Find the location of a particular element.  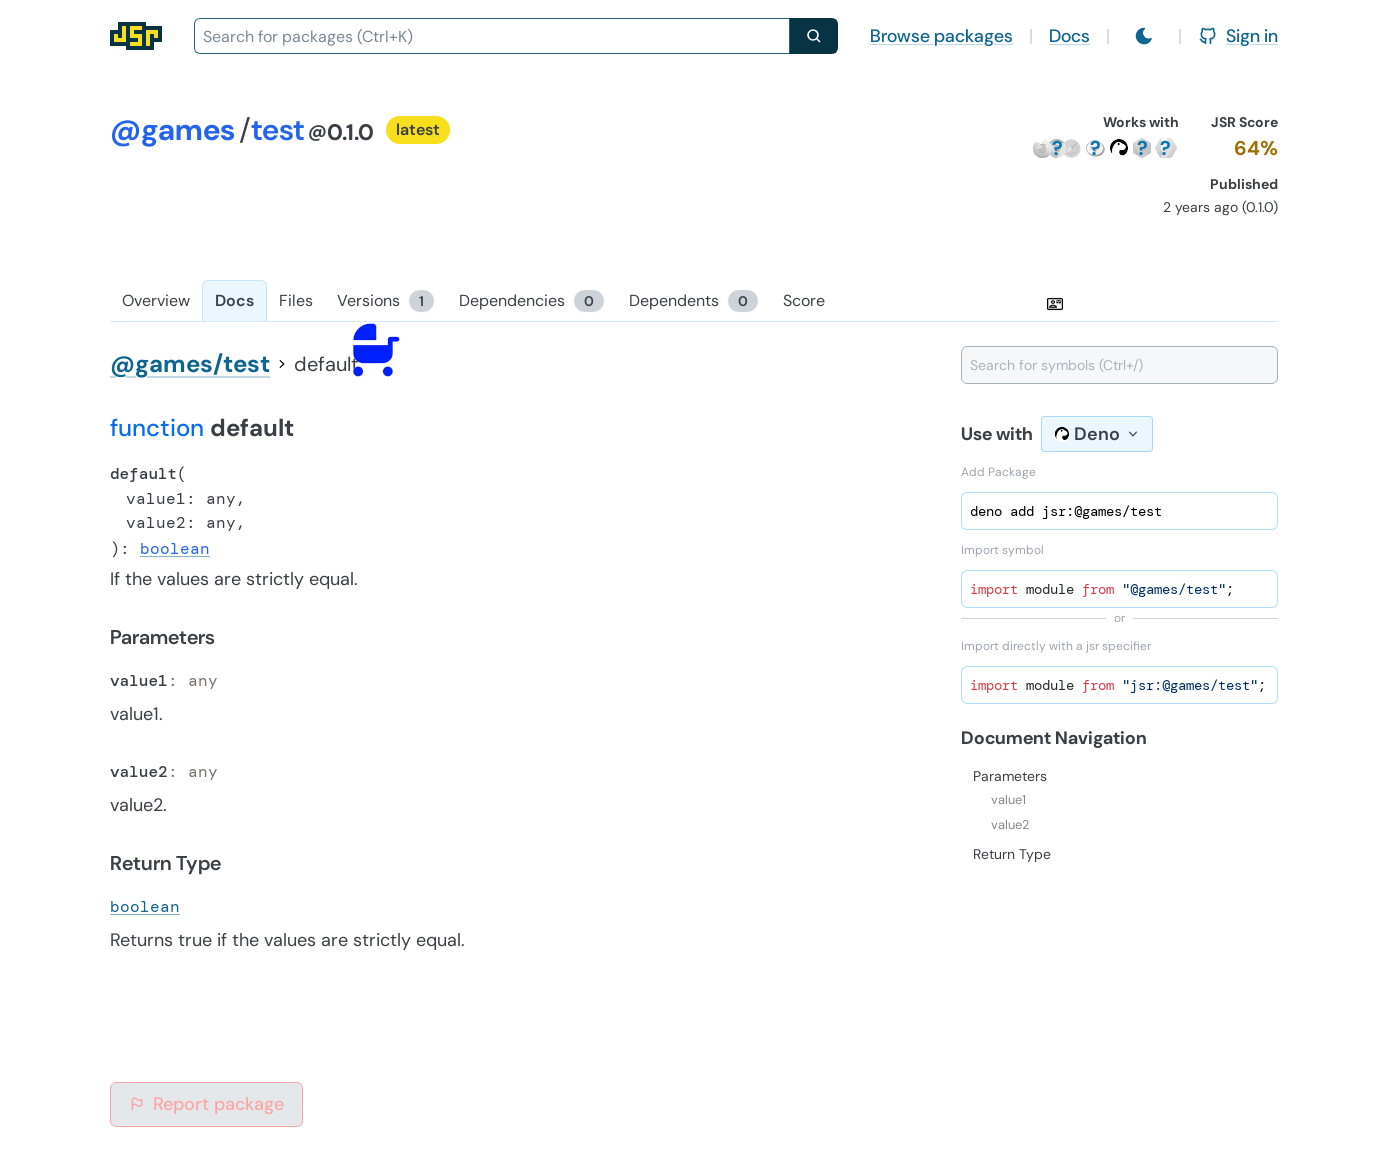

access baby or parenting-related features is located at coordinates (373, 350).